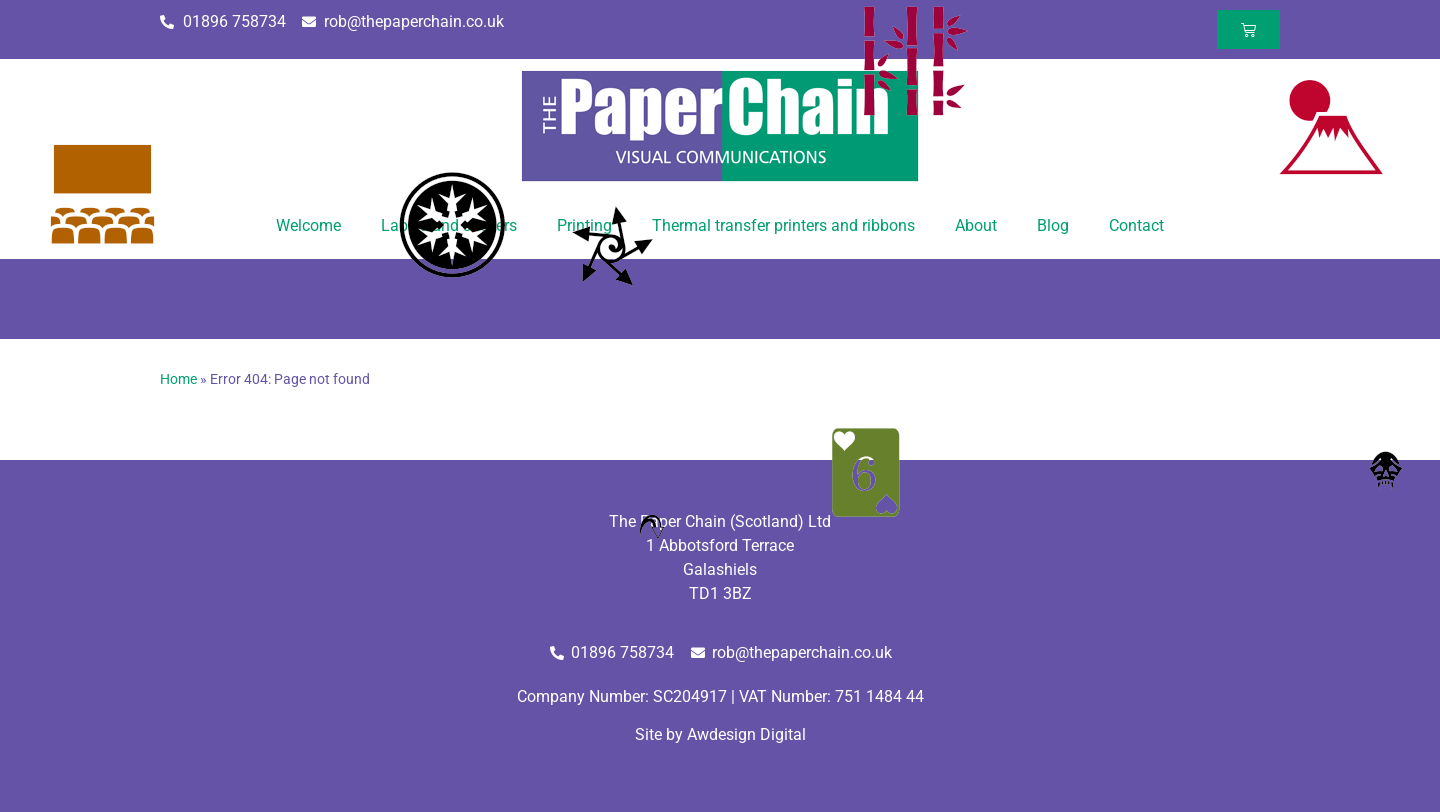 This screenshot has width=1440, height=812. I want to click on undo or revert last action, so click(652, 527).